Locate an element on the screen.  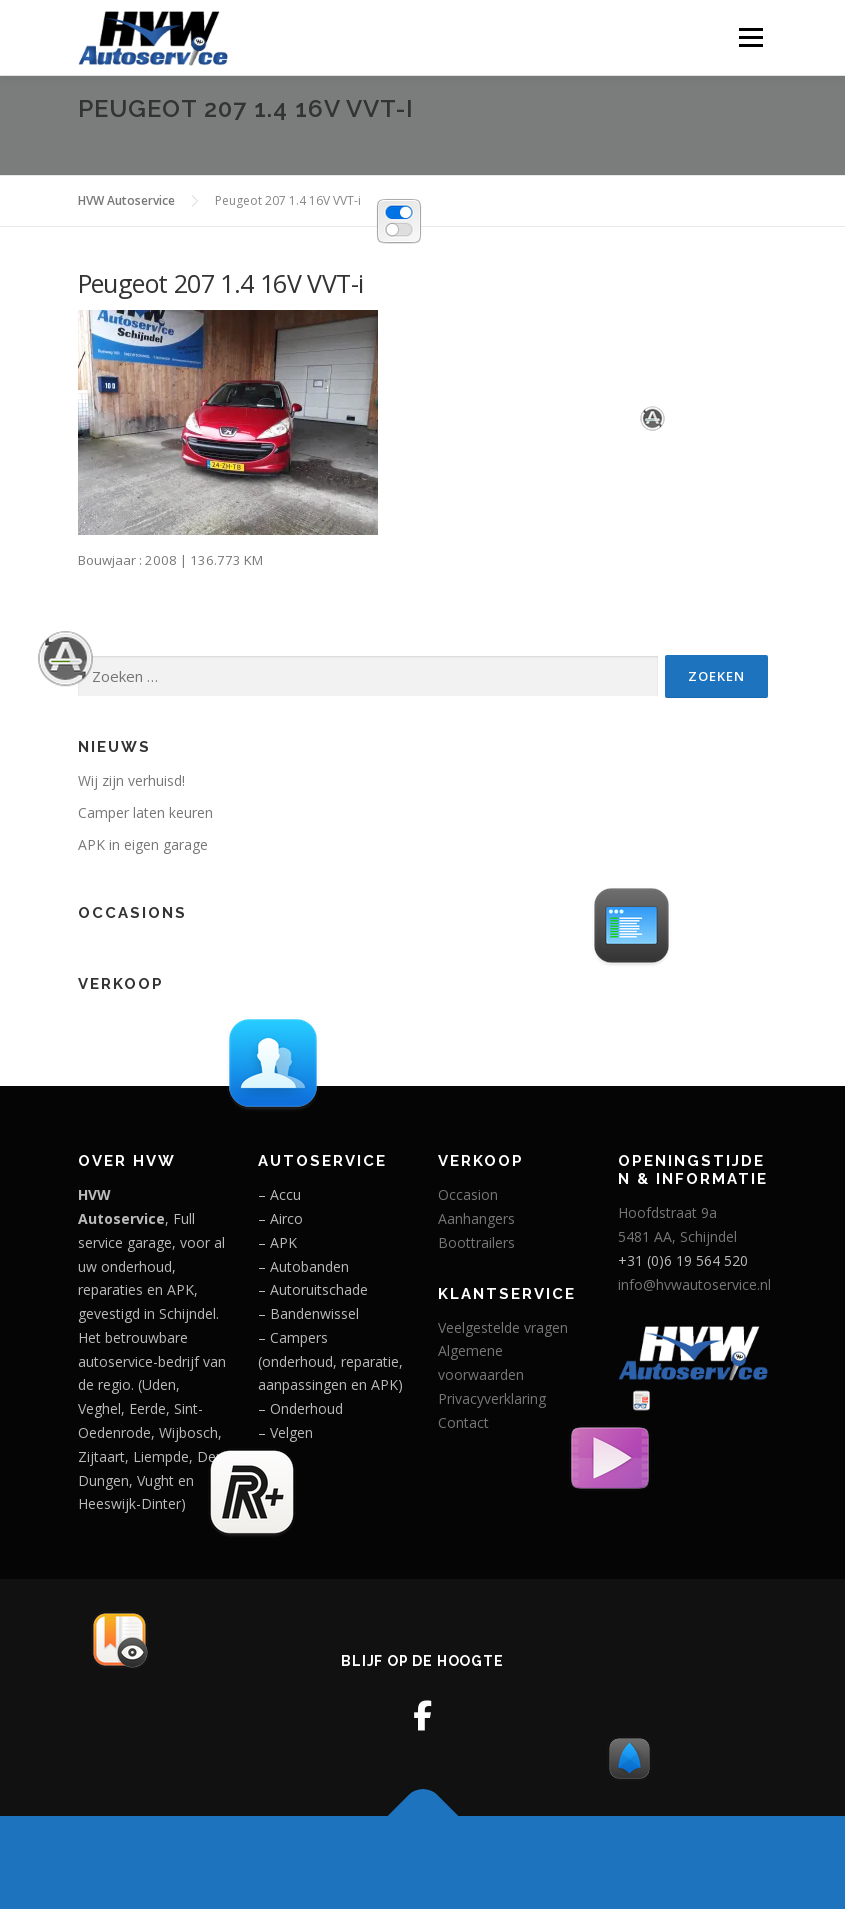
open RetroPlus retro gaming app is located at coordinates (252, 1492).